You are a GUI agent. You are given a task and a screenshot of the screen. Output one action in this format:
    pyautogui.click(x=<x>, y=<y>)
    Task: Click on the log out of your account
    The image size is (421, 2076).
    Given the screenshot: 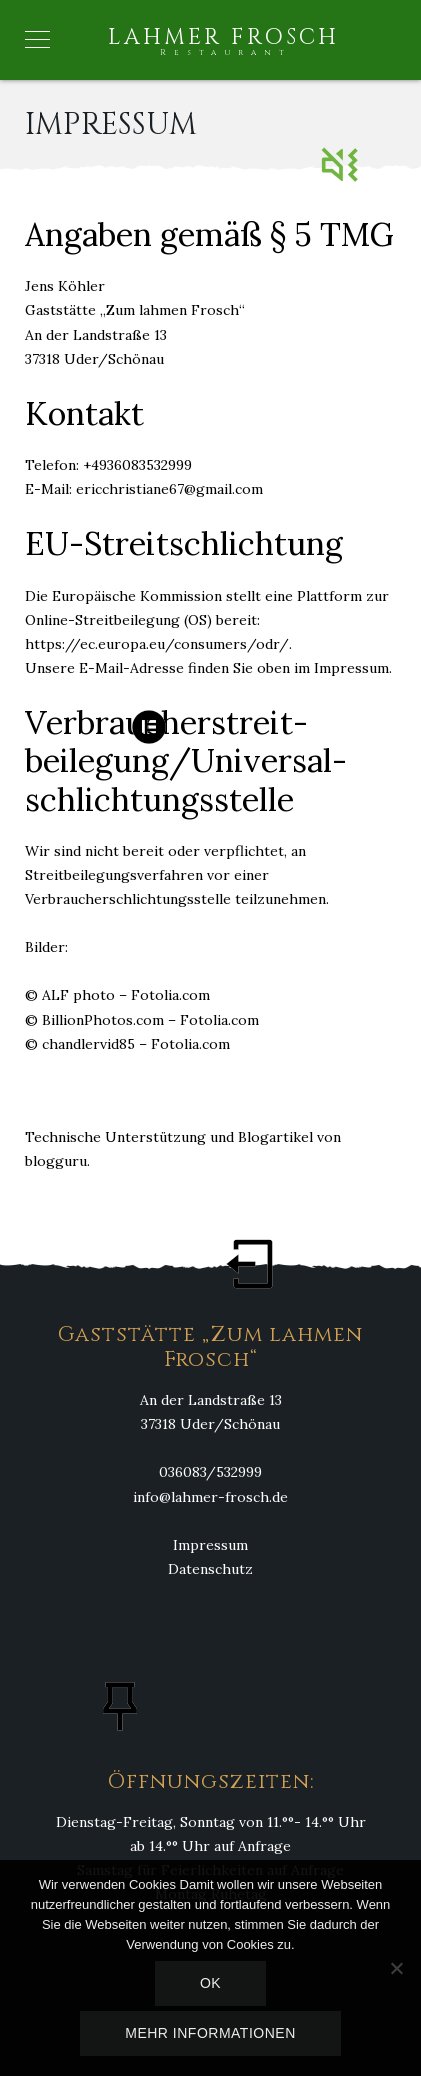 What is the action you would take?
    pyautogui.click(x=253, y=1264)
    